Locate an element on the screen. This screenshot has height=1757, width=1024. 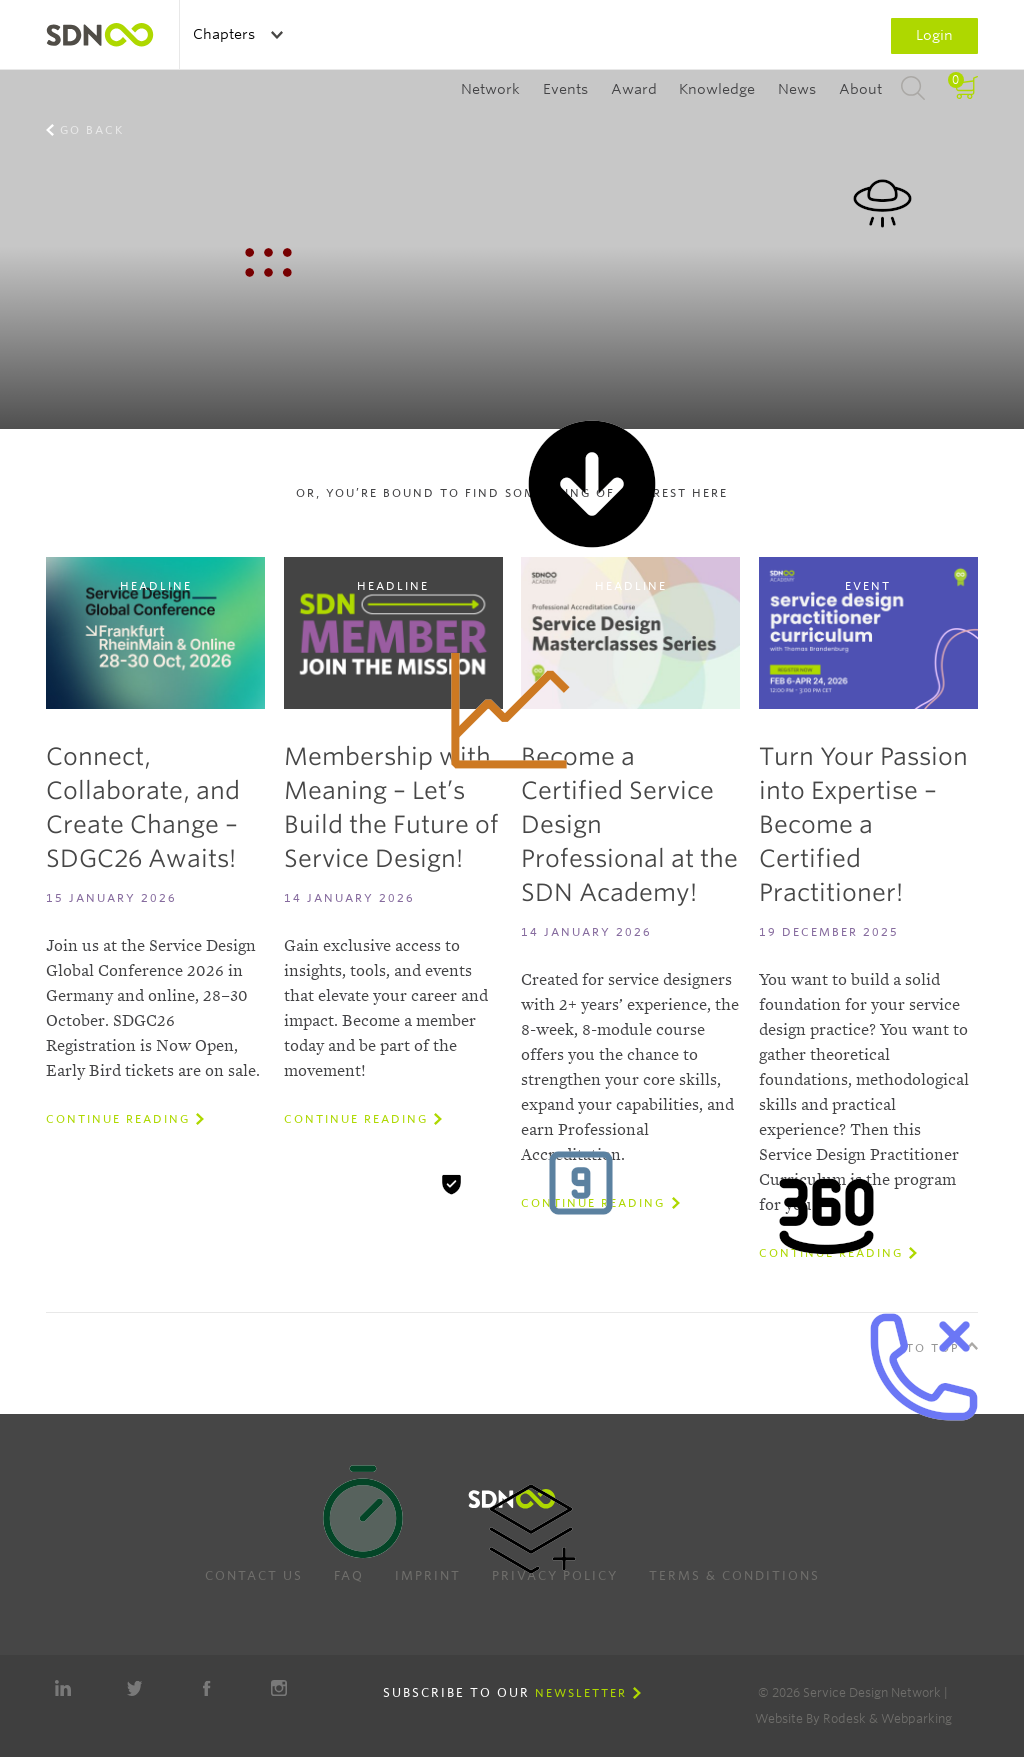
add a new layer to the stack is located at coordinates (531, 1529).